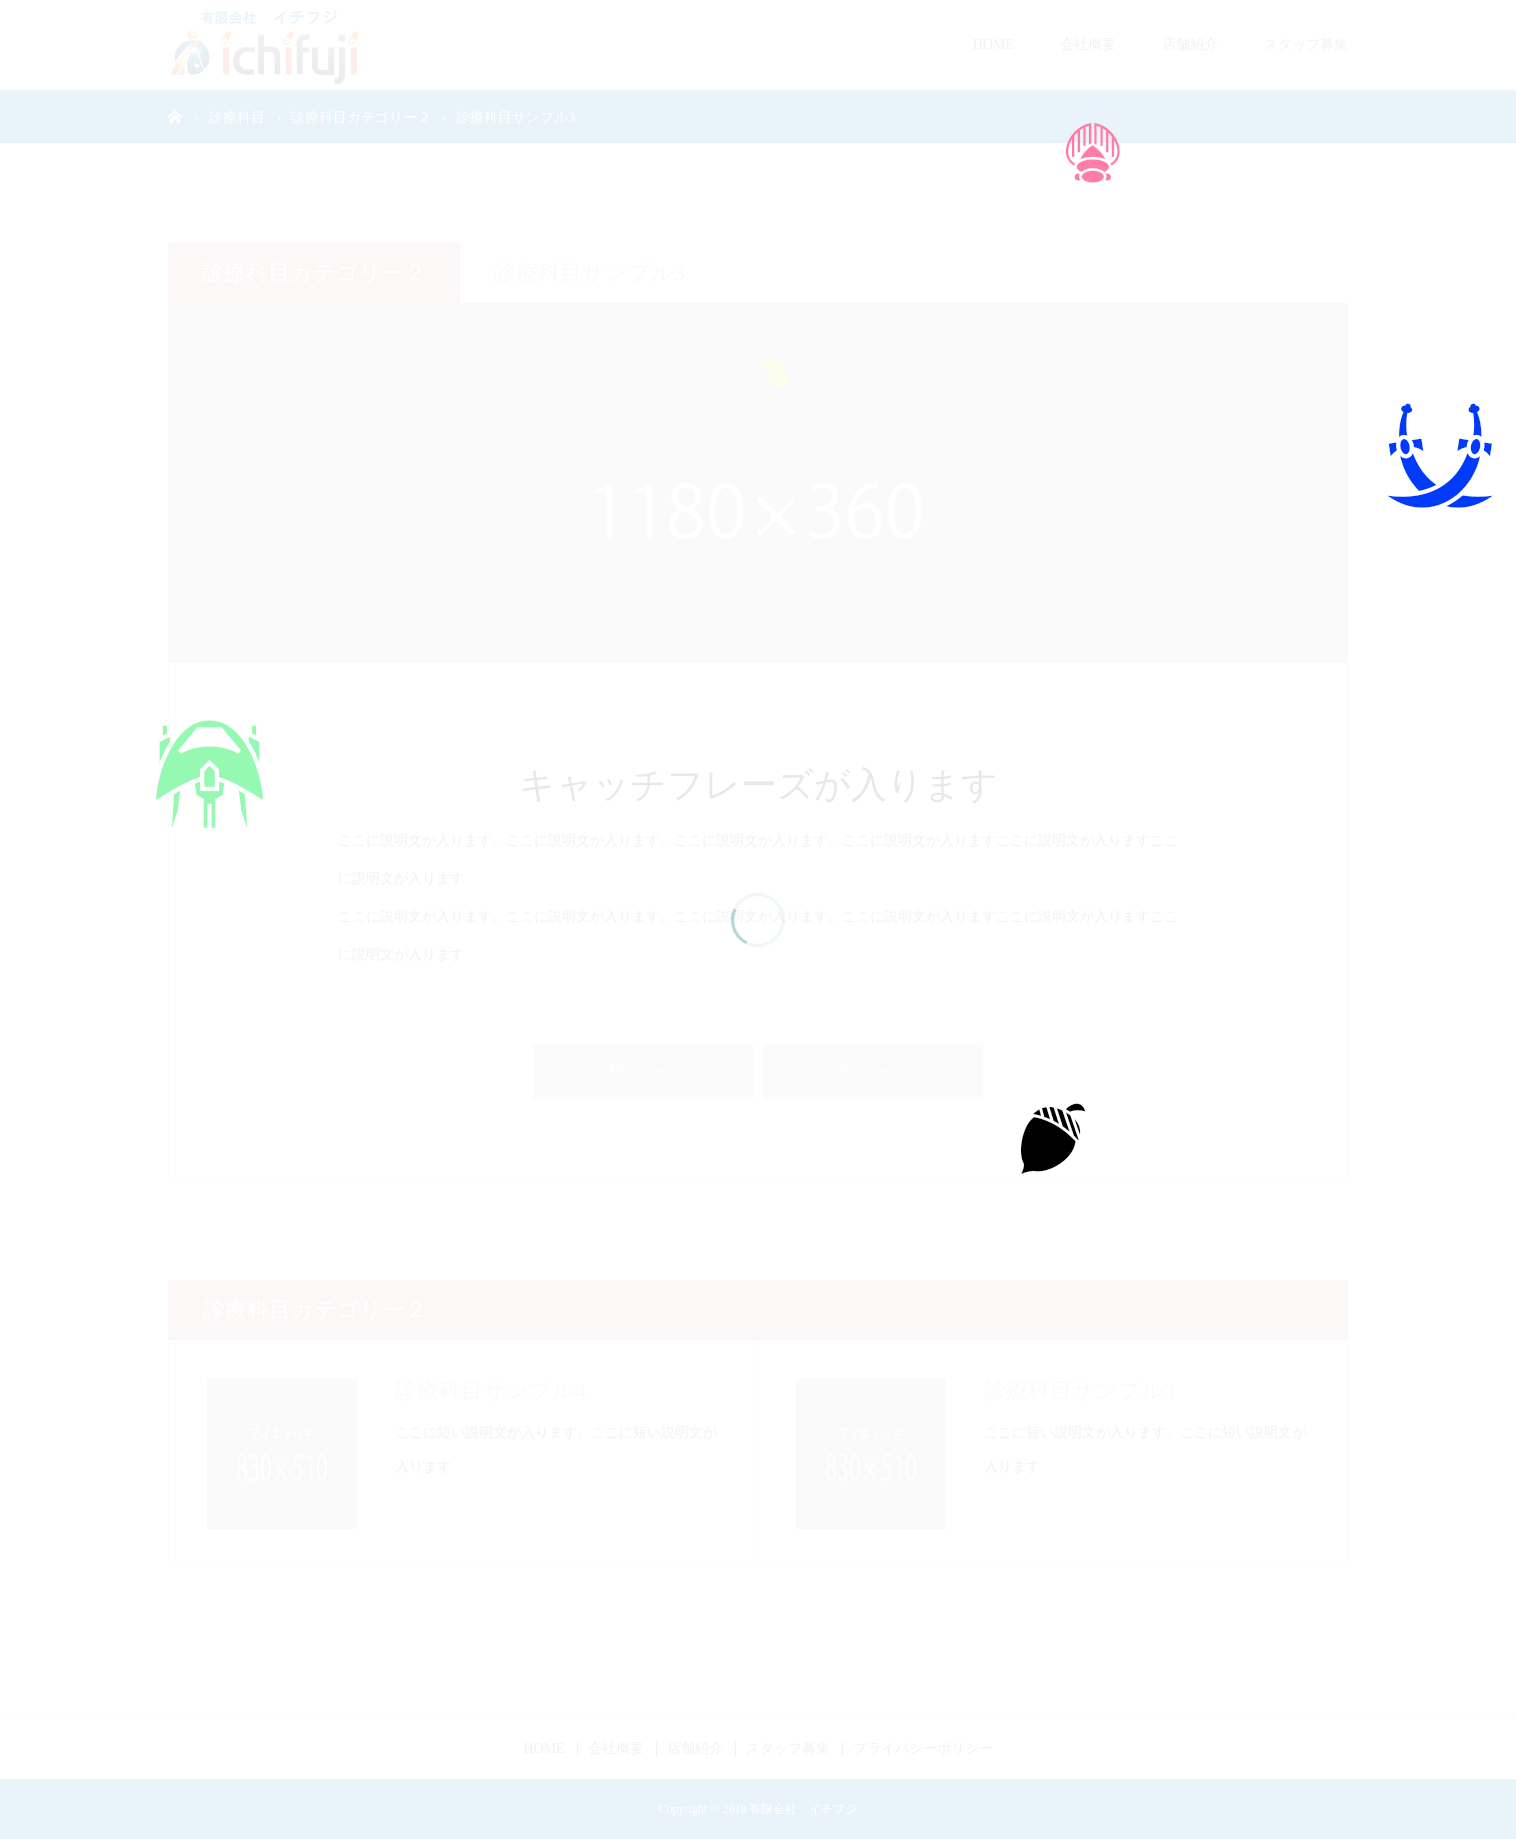 This screenshot has height=1839, width=1516. What do you see at coordinates (1052, 1139) in the screenshot?
I see `nature or forest-themed game category` at bounding box center [1052, 1139].